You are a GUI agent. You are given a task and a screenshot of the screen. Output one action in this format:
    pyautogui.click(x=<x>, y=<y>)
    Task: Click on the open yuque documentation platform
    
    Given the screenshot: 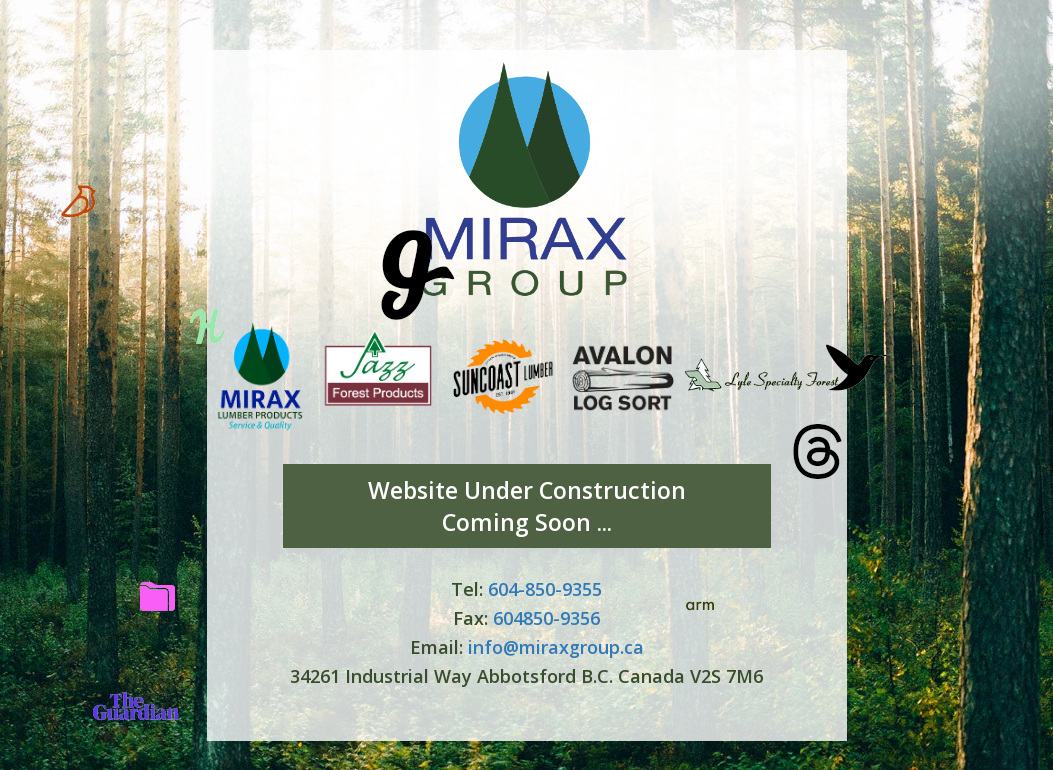 What is the action you would take?
    pyautogui.click(x=78, y=200)
    